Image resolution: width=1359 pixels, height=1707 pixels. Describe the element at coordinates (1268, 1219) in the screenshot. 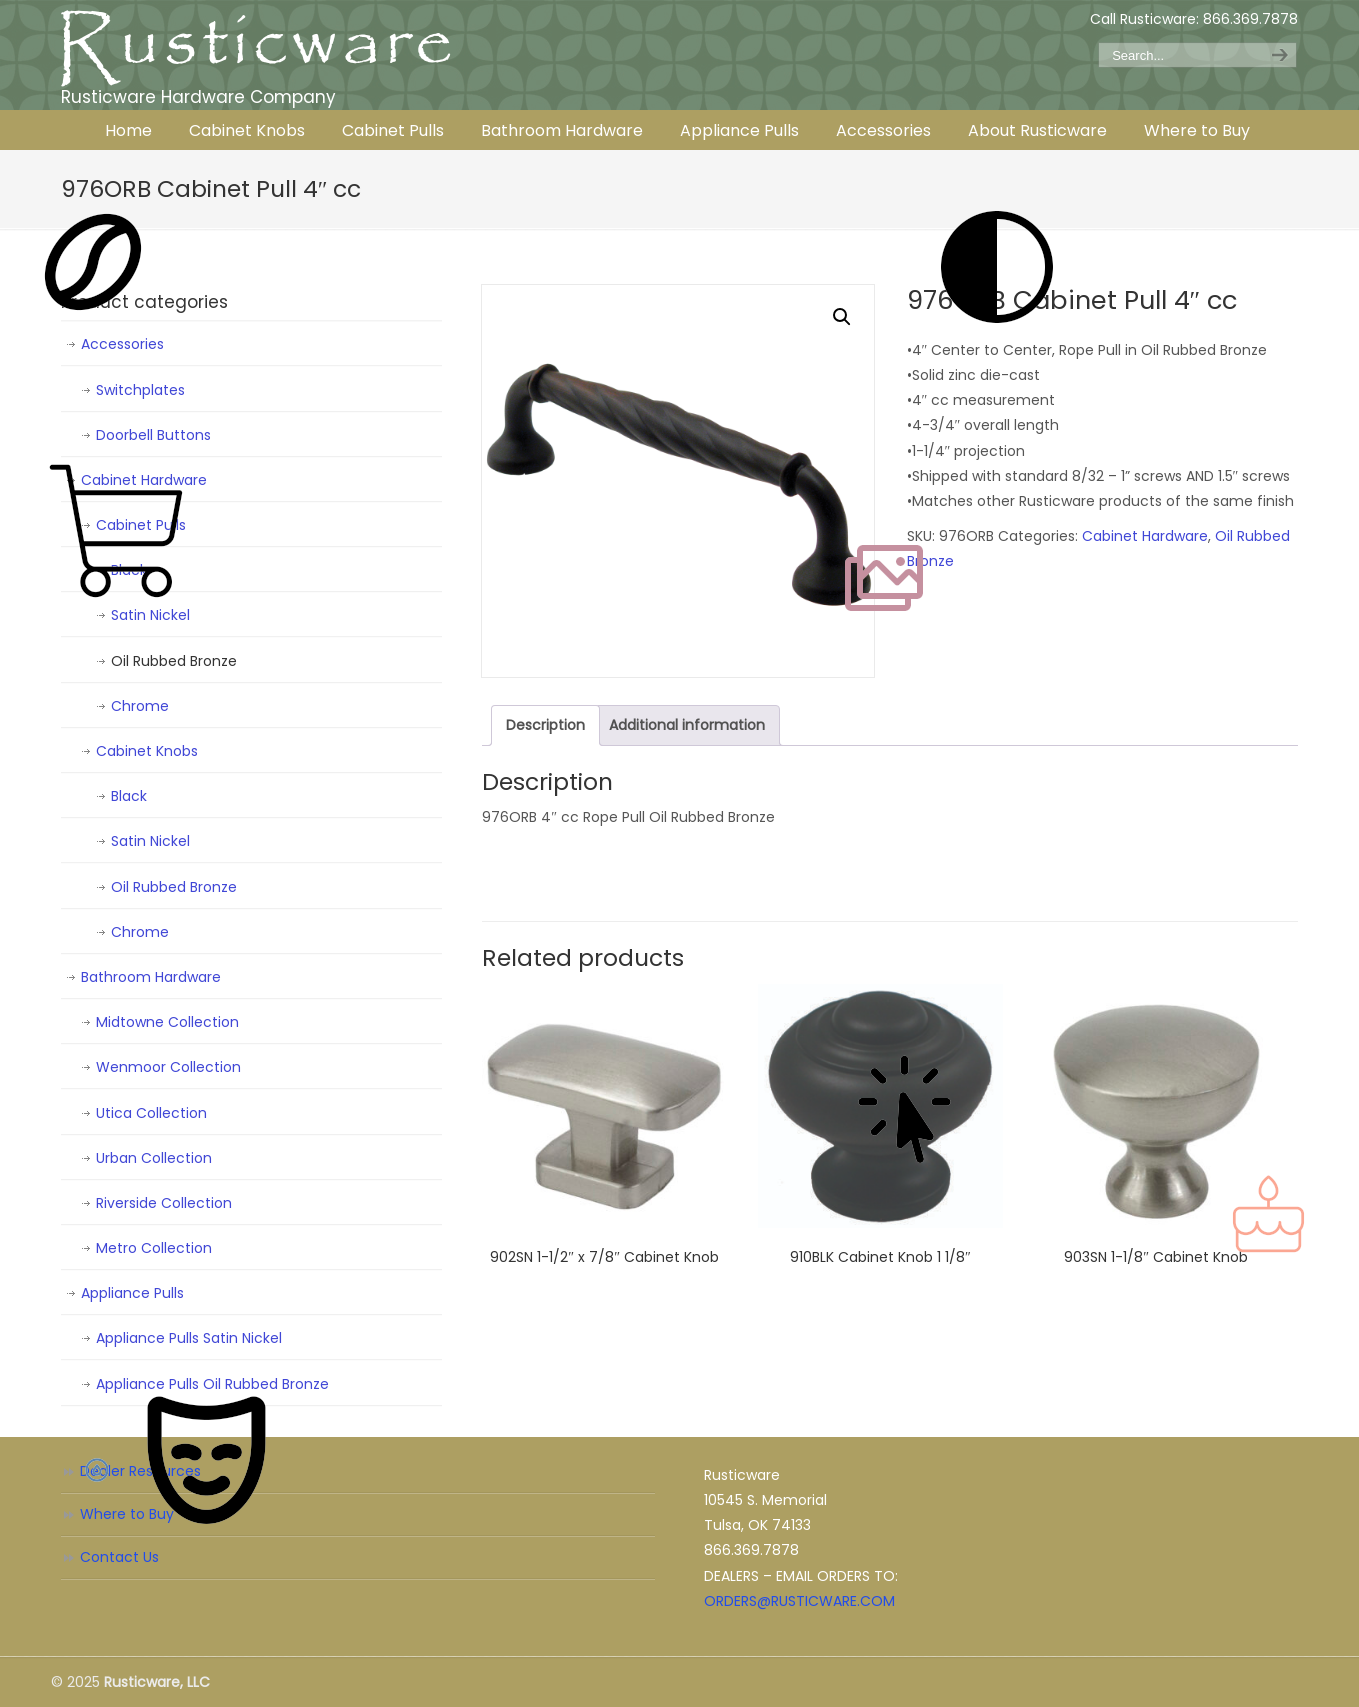

I see `view birthday or celebration reminders` at that location.